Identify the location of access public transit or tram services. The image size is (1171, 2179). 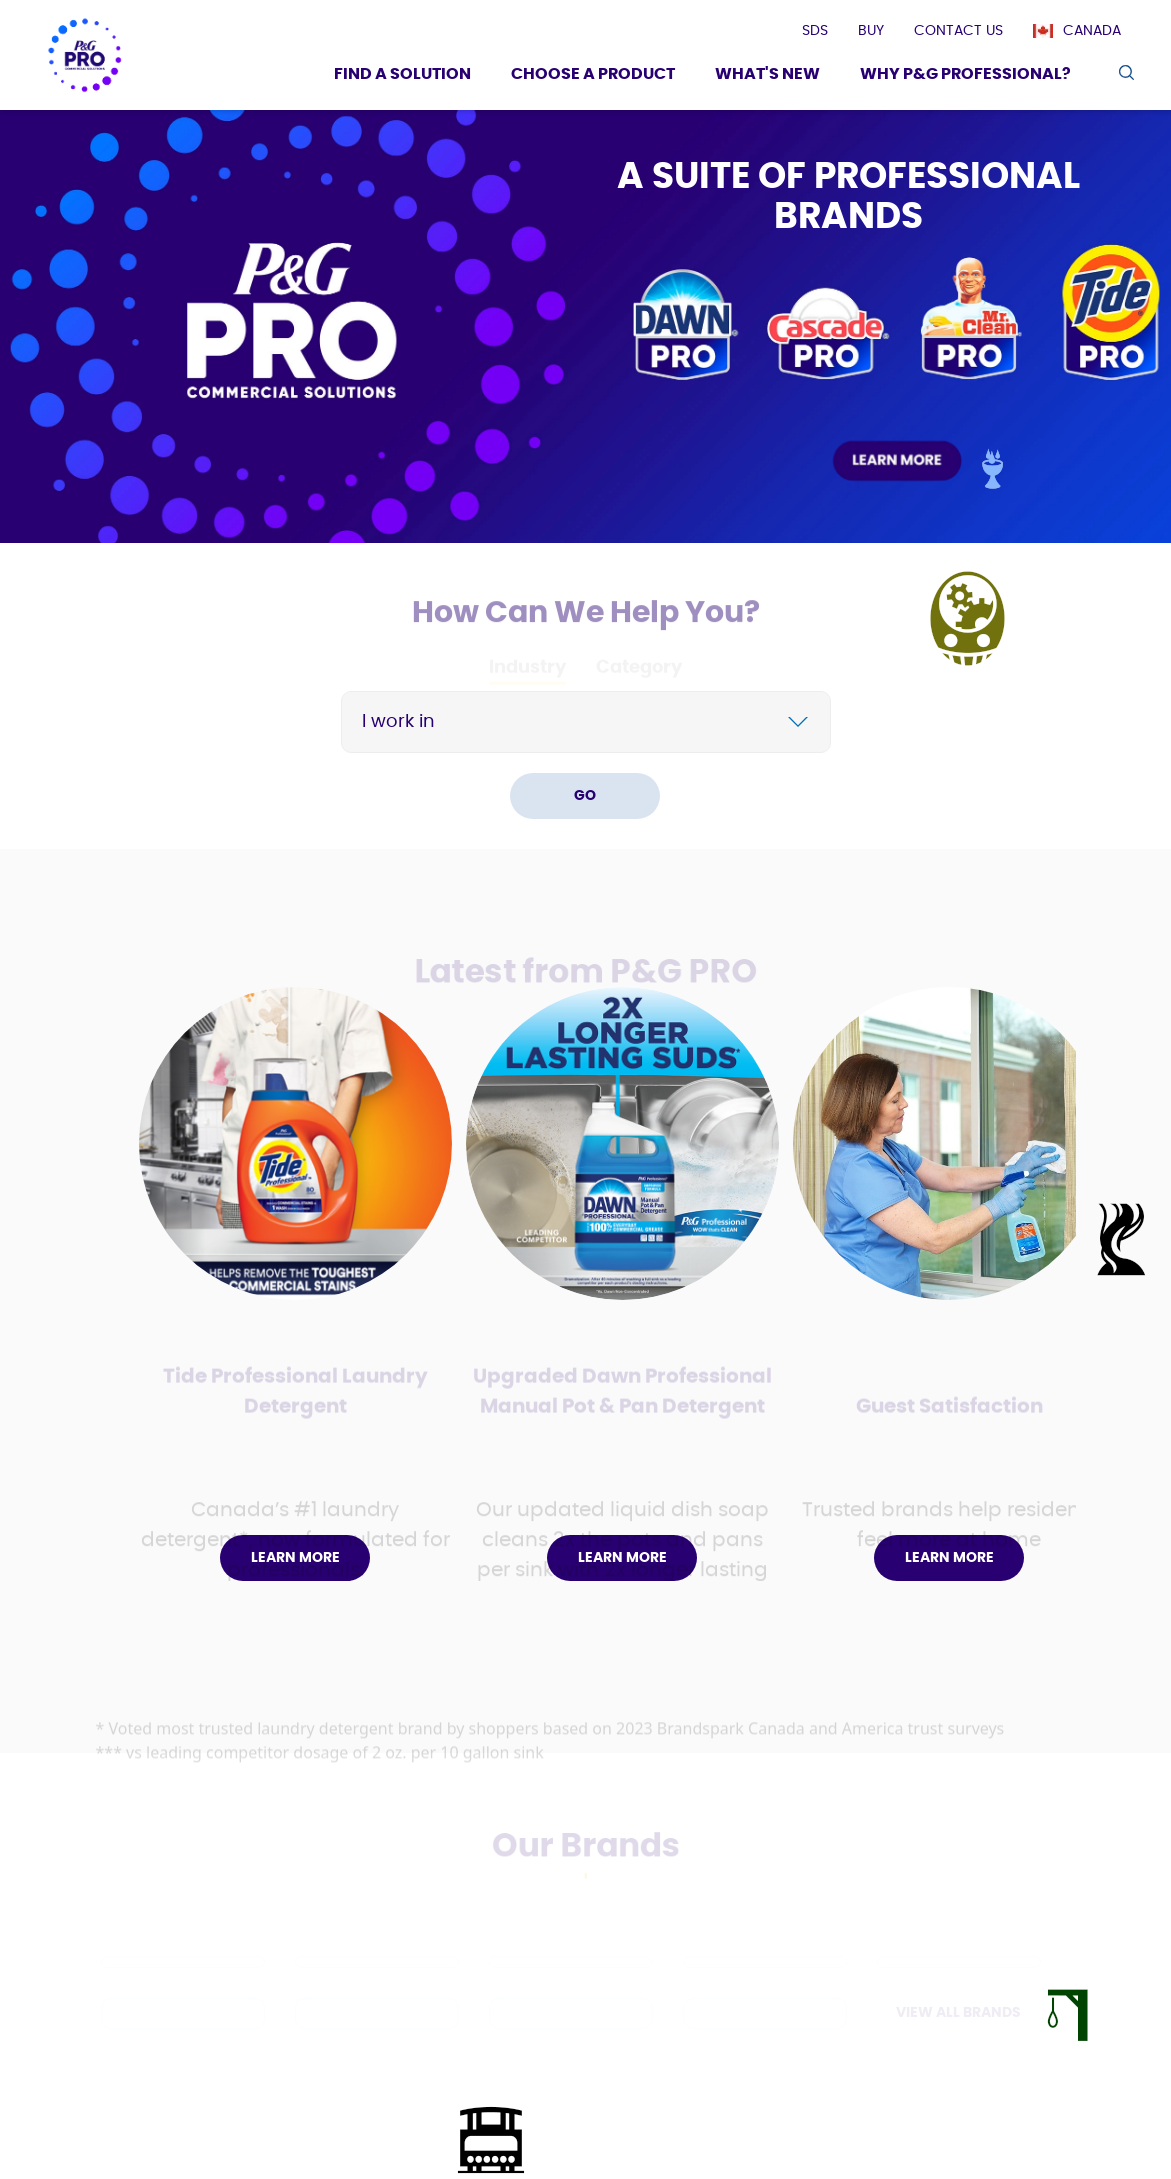
(491, 2140).